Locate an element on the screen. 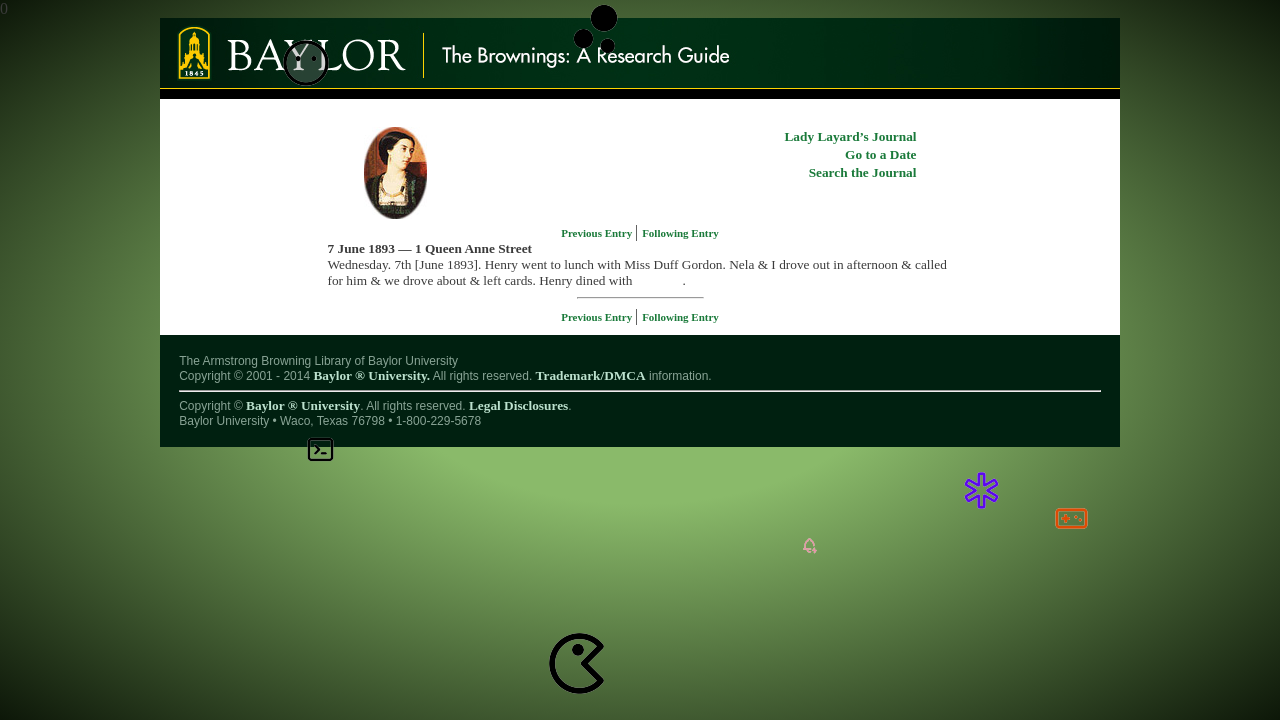 The image size is (1280, 720). view bubble chart data visualization is located at coordinates (598, 29).